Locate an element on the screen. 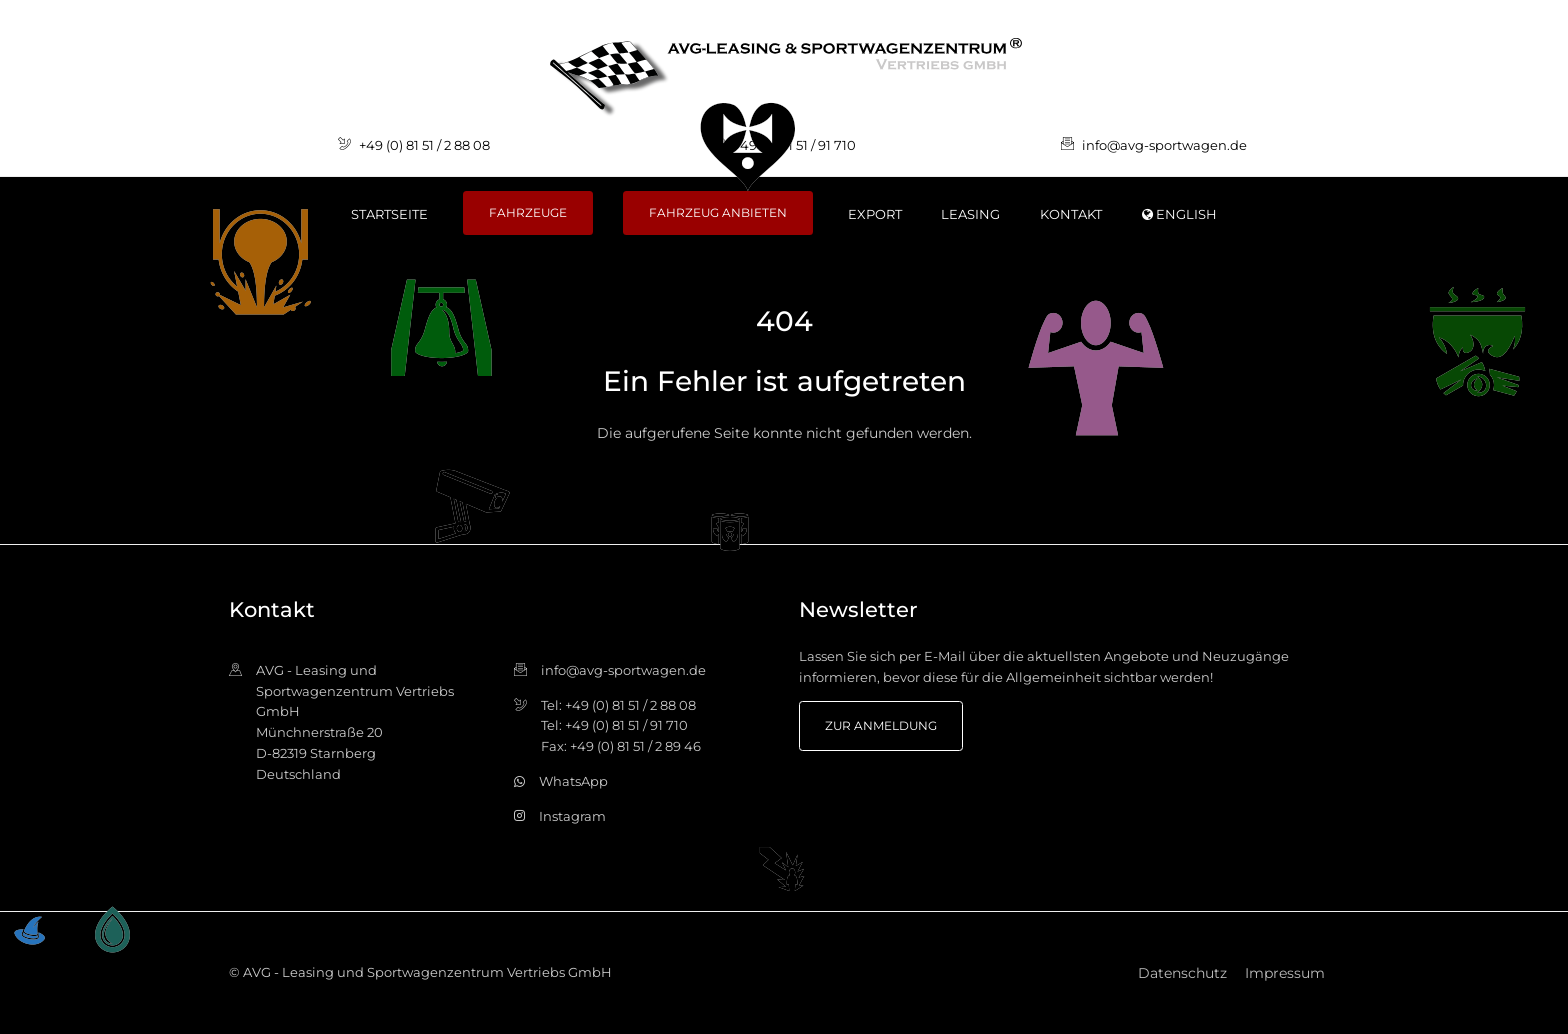 The width and height of the screenshot is (1568, 1034). smelting or metalworking process in progress is located at coordinates (260, 261).